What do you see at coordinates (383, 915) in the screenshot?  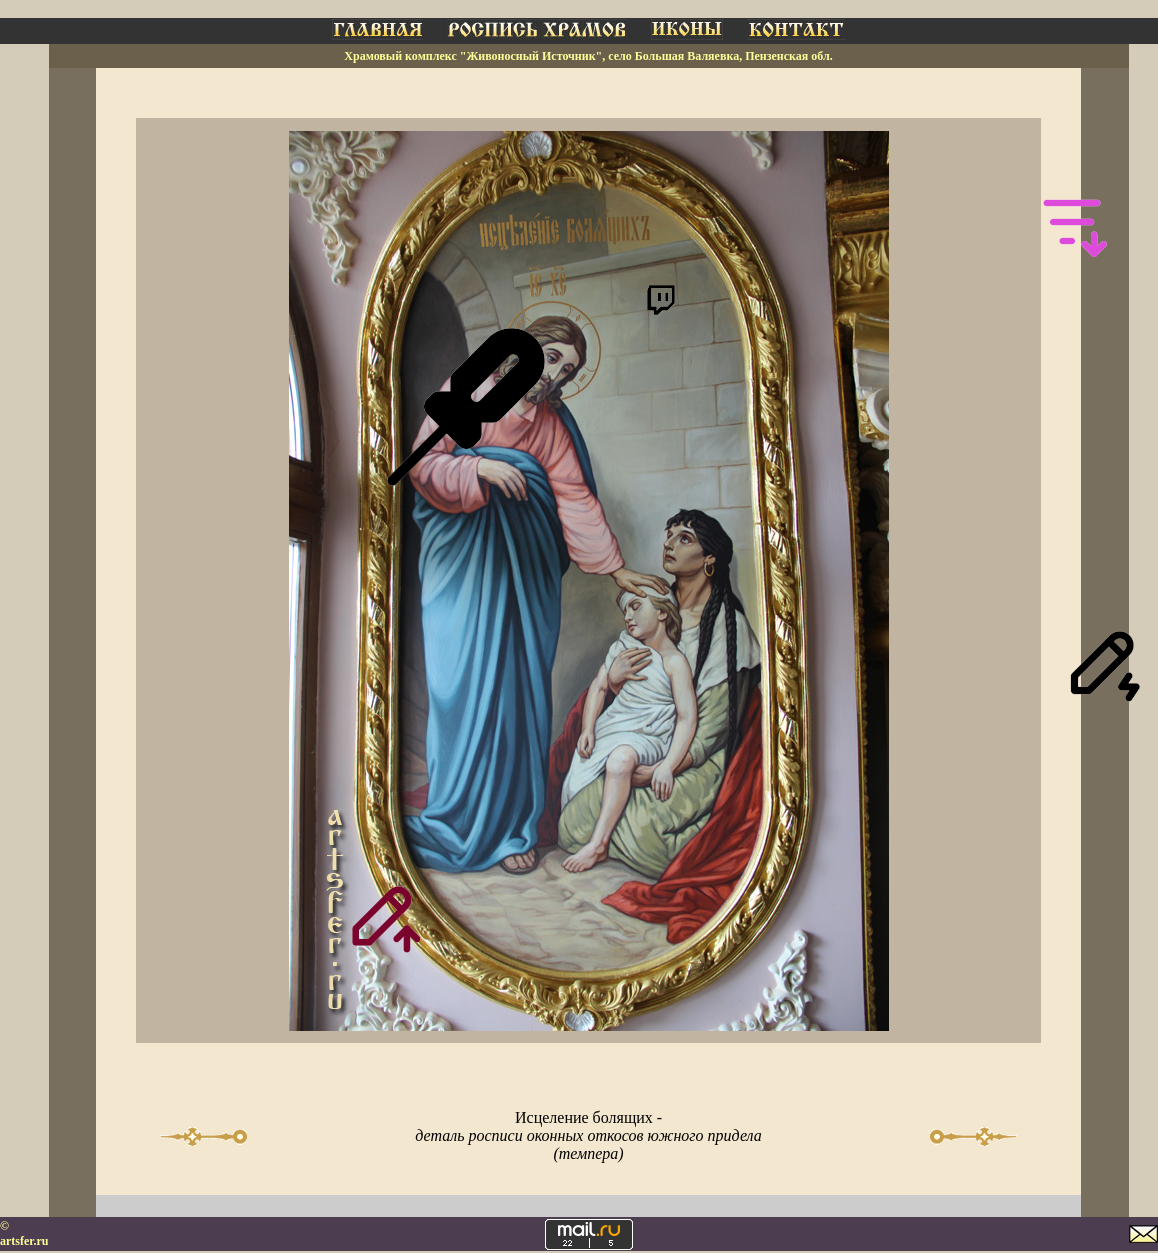 I see `upload or publish your edits` at bounding box center [383, 915].